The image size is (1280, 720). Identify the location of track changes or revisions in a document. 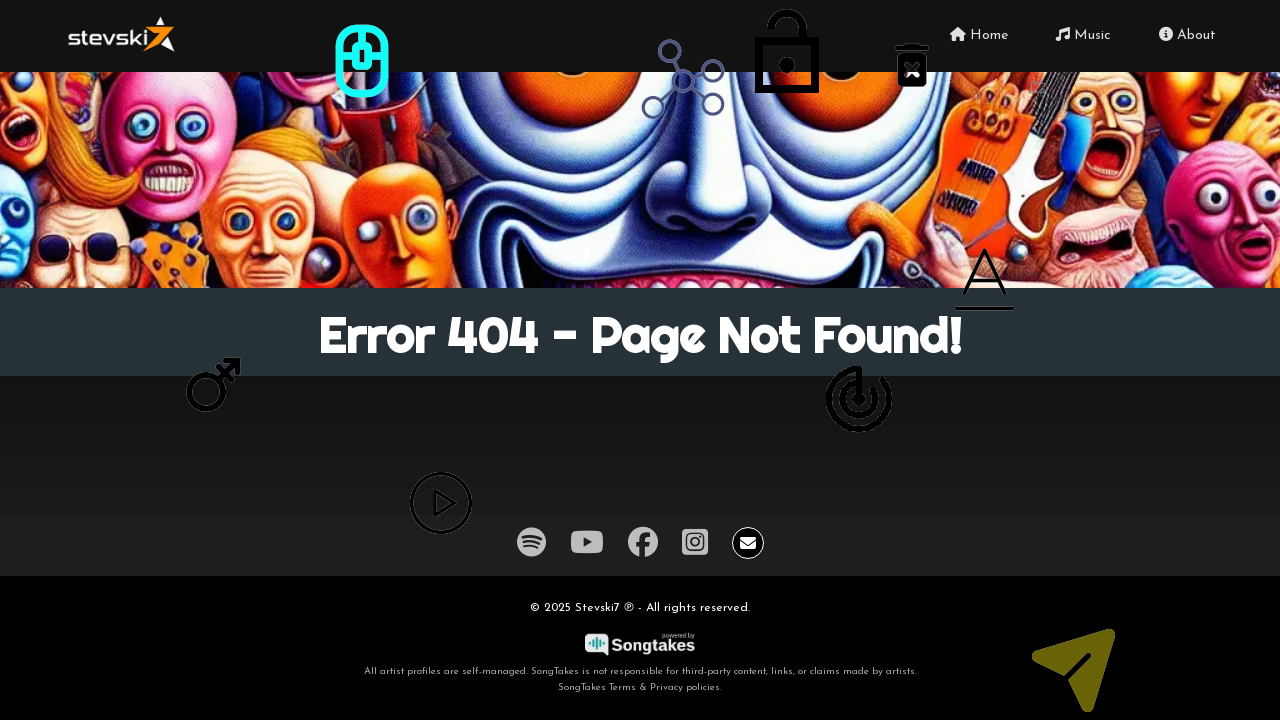
(859, 399).